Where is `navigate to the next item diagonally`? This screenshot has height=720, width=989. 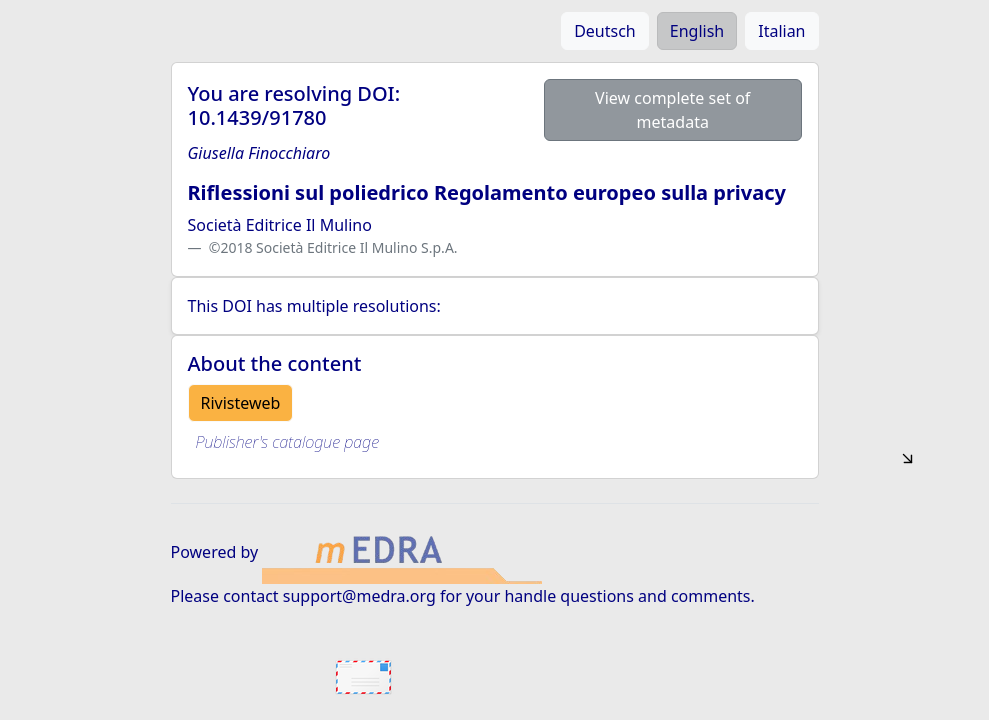
navigate to the next item diagonally is located at coordinates (907, 458).